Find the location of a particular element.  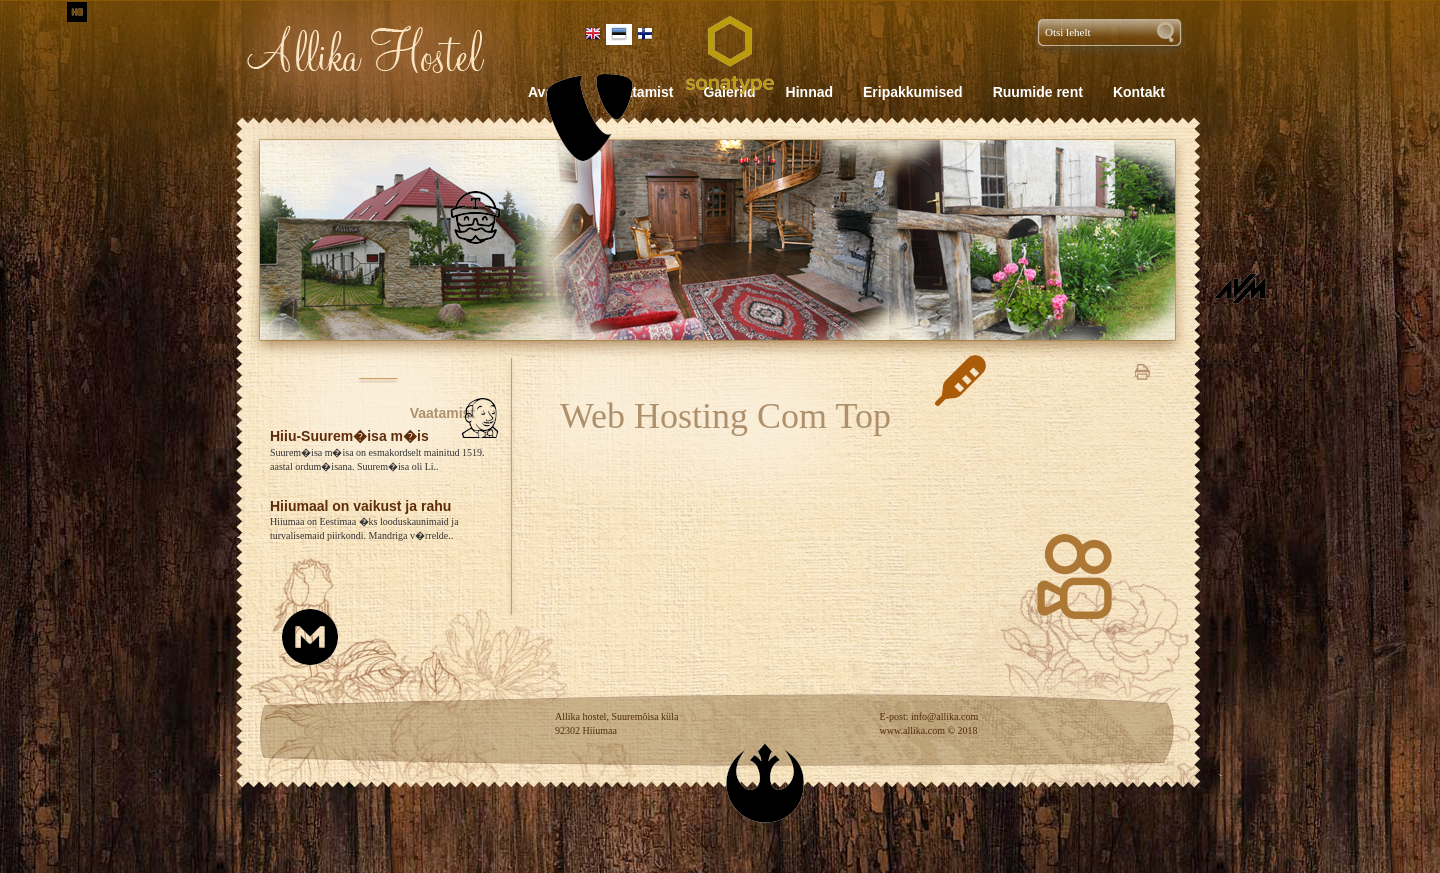

jenkins CI/CD automation server logo is located at coordinates (480, 418).